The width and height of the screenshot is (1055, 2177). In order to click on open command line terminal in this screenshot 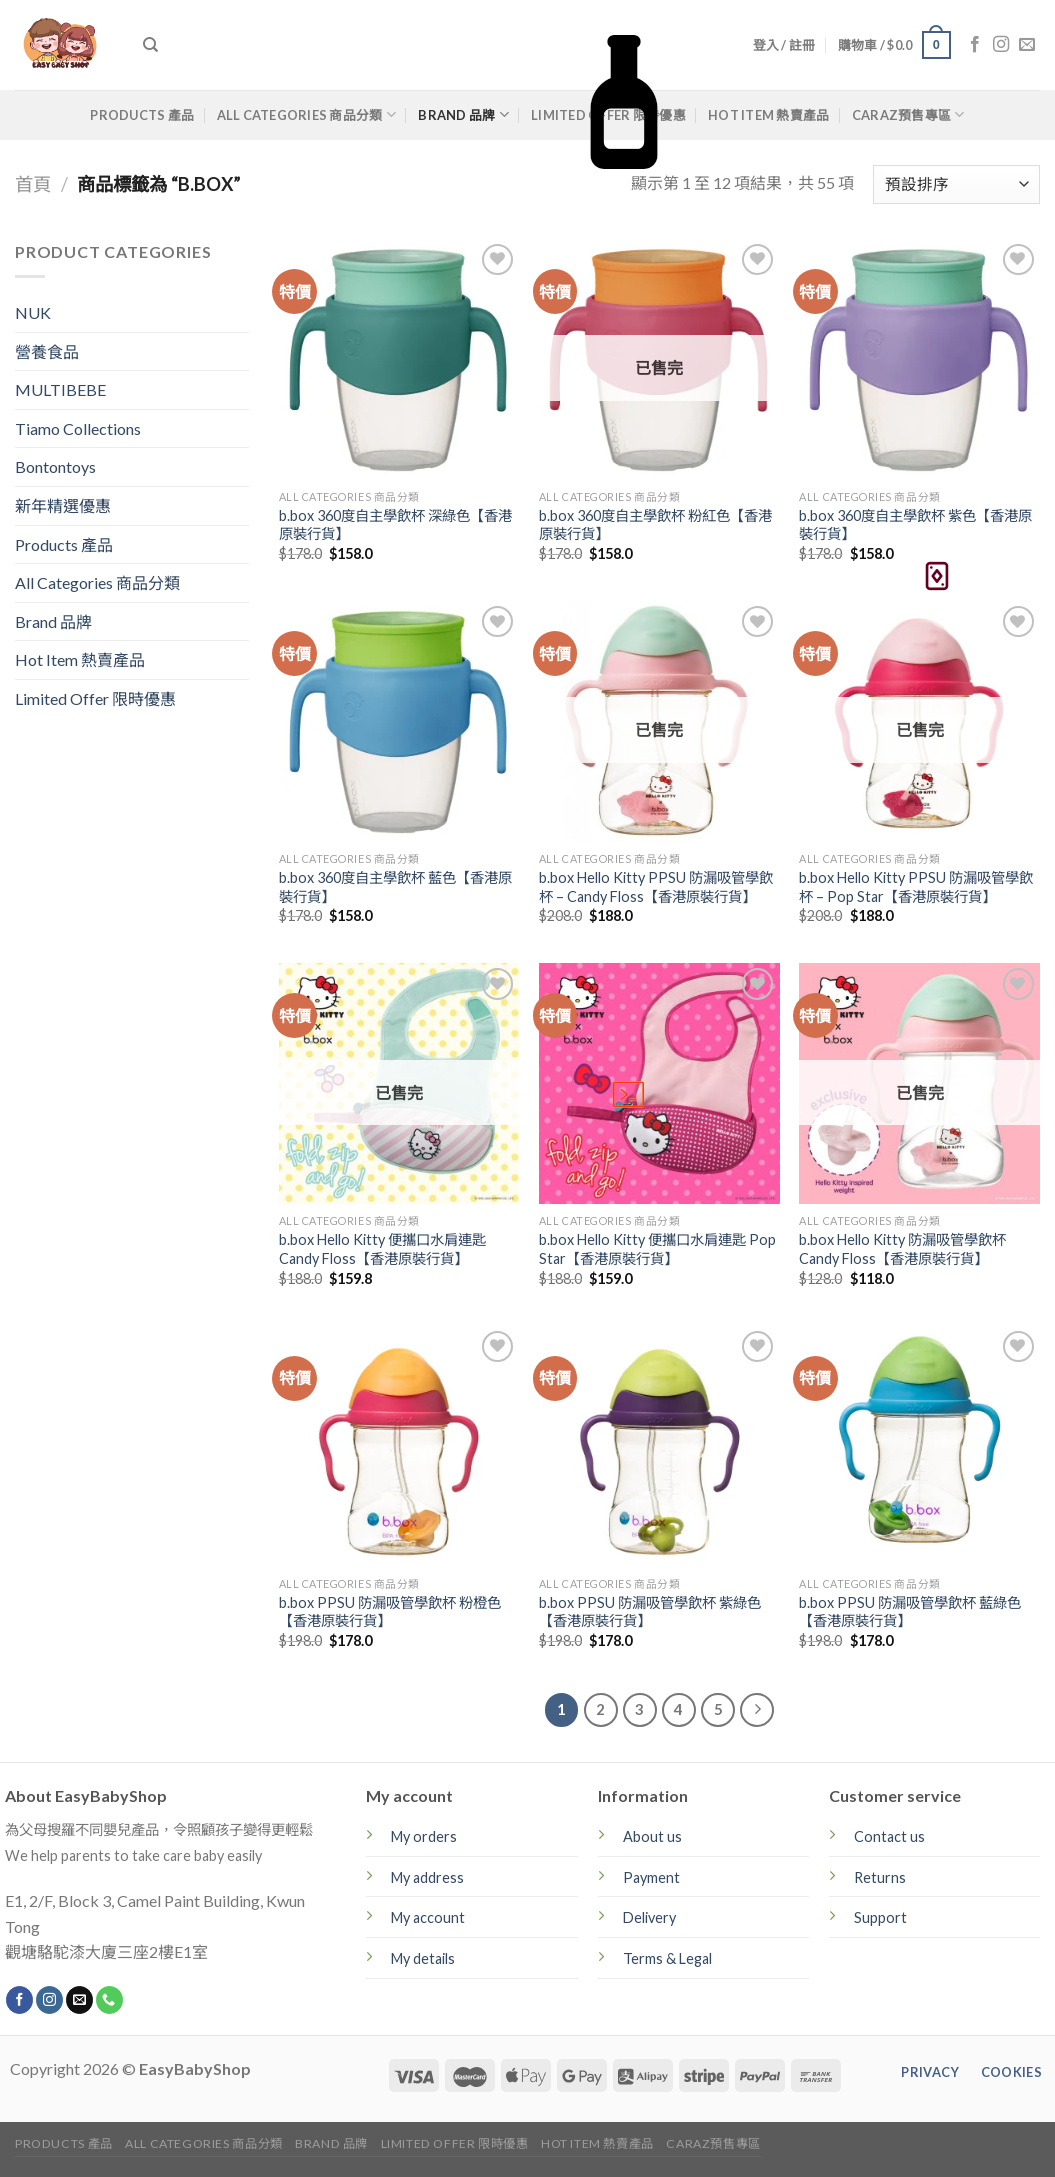, I will do `click(628, 1094)`.